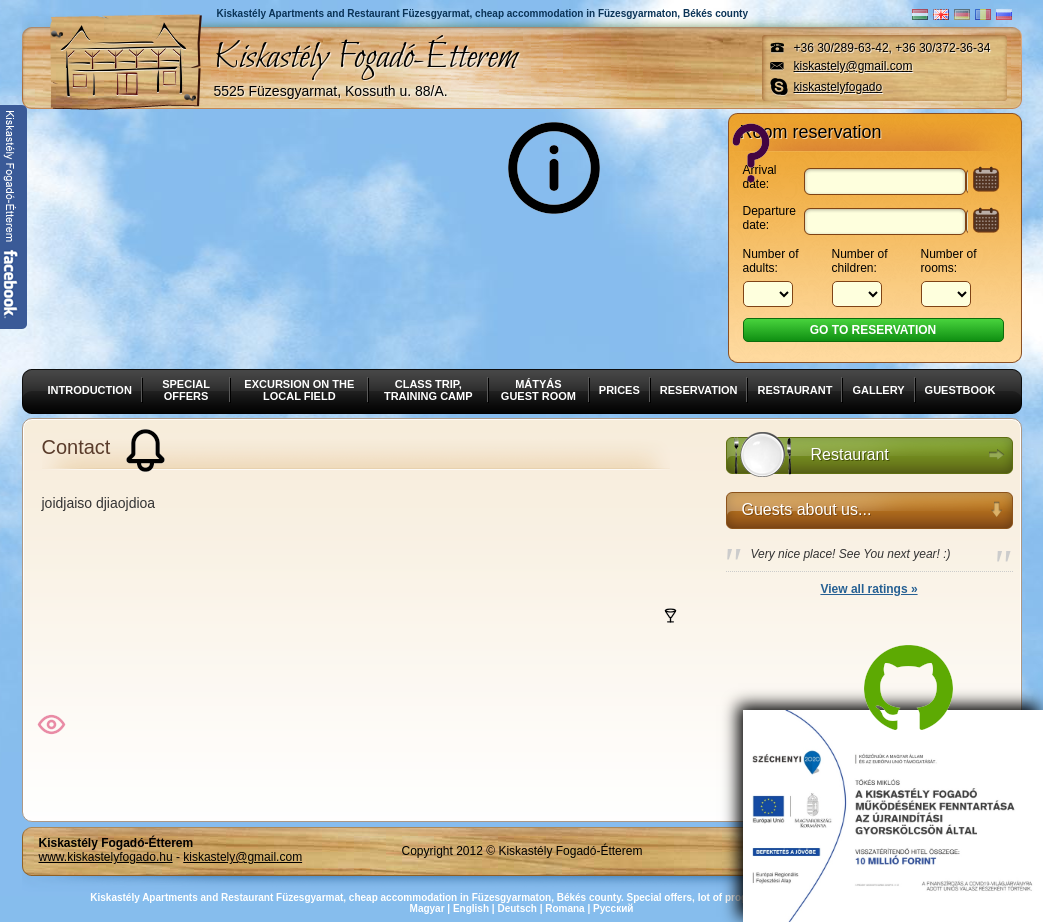 The height and width of the screenshot is (922, 1043). Describe the element at coordinates (908, 689) in the screenshot. I see `visit github profile or repository` at that location.